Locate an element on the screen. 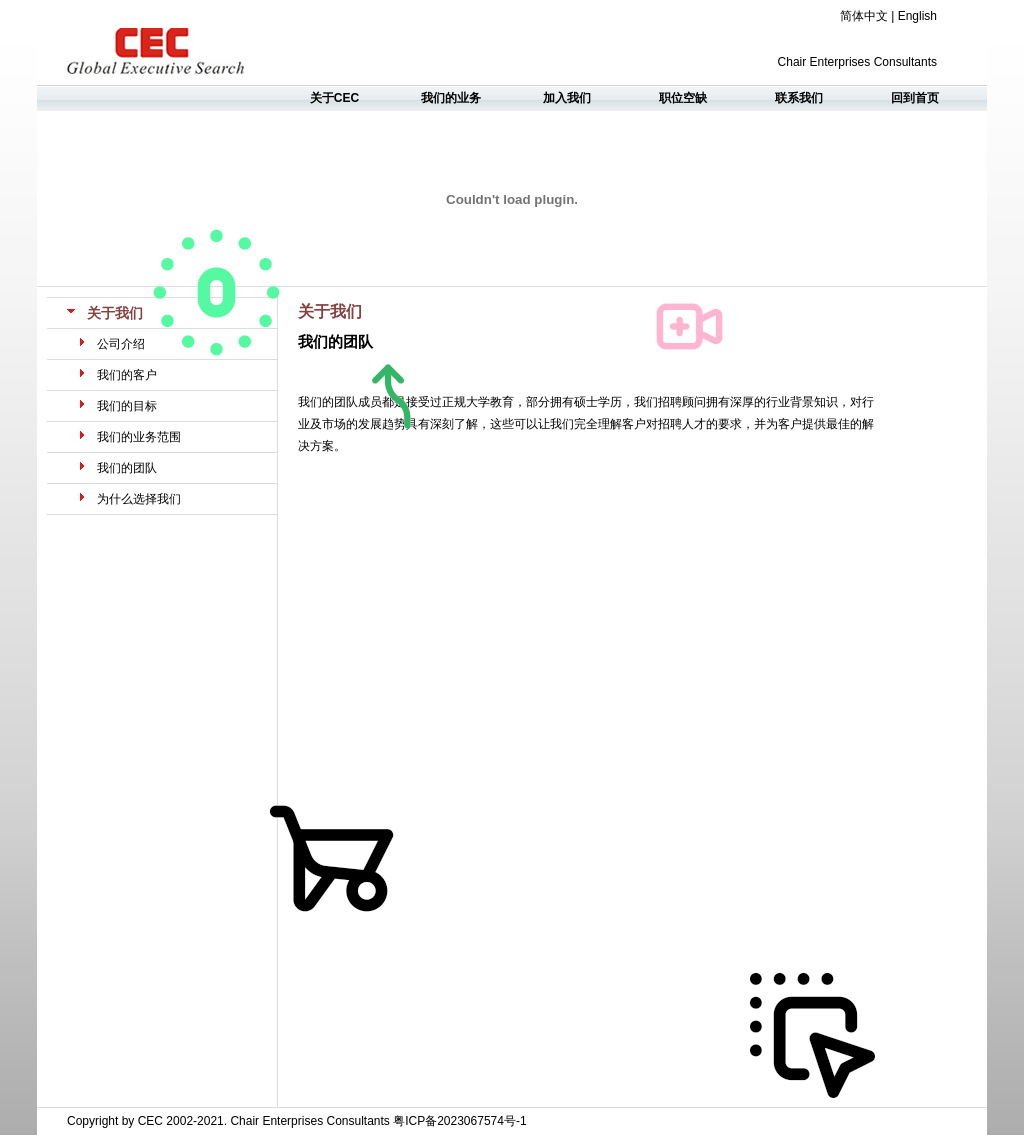 This screenshot has width=1024, height=1135. drag and drop to reorder items is located at coordinates (809, 1032).